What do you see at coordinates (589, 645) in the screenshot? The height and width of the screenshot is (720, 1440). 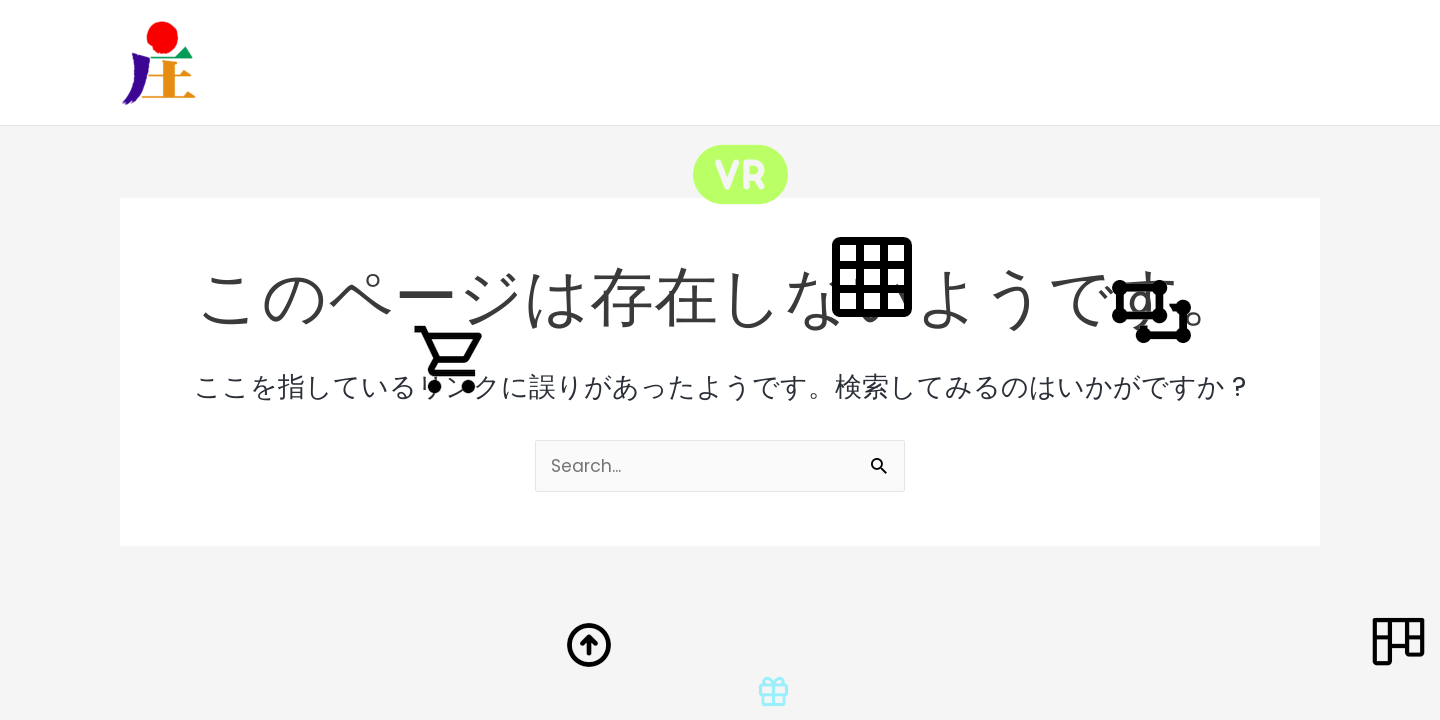 I see `upload a file or content` at bounding box center [589, 645].